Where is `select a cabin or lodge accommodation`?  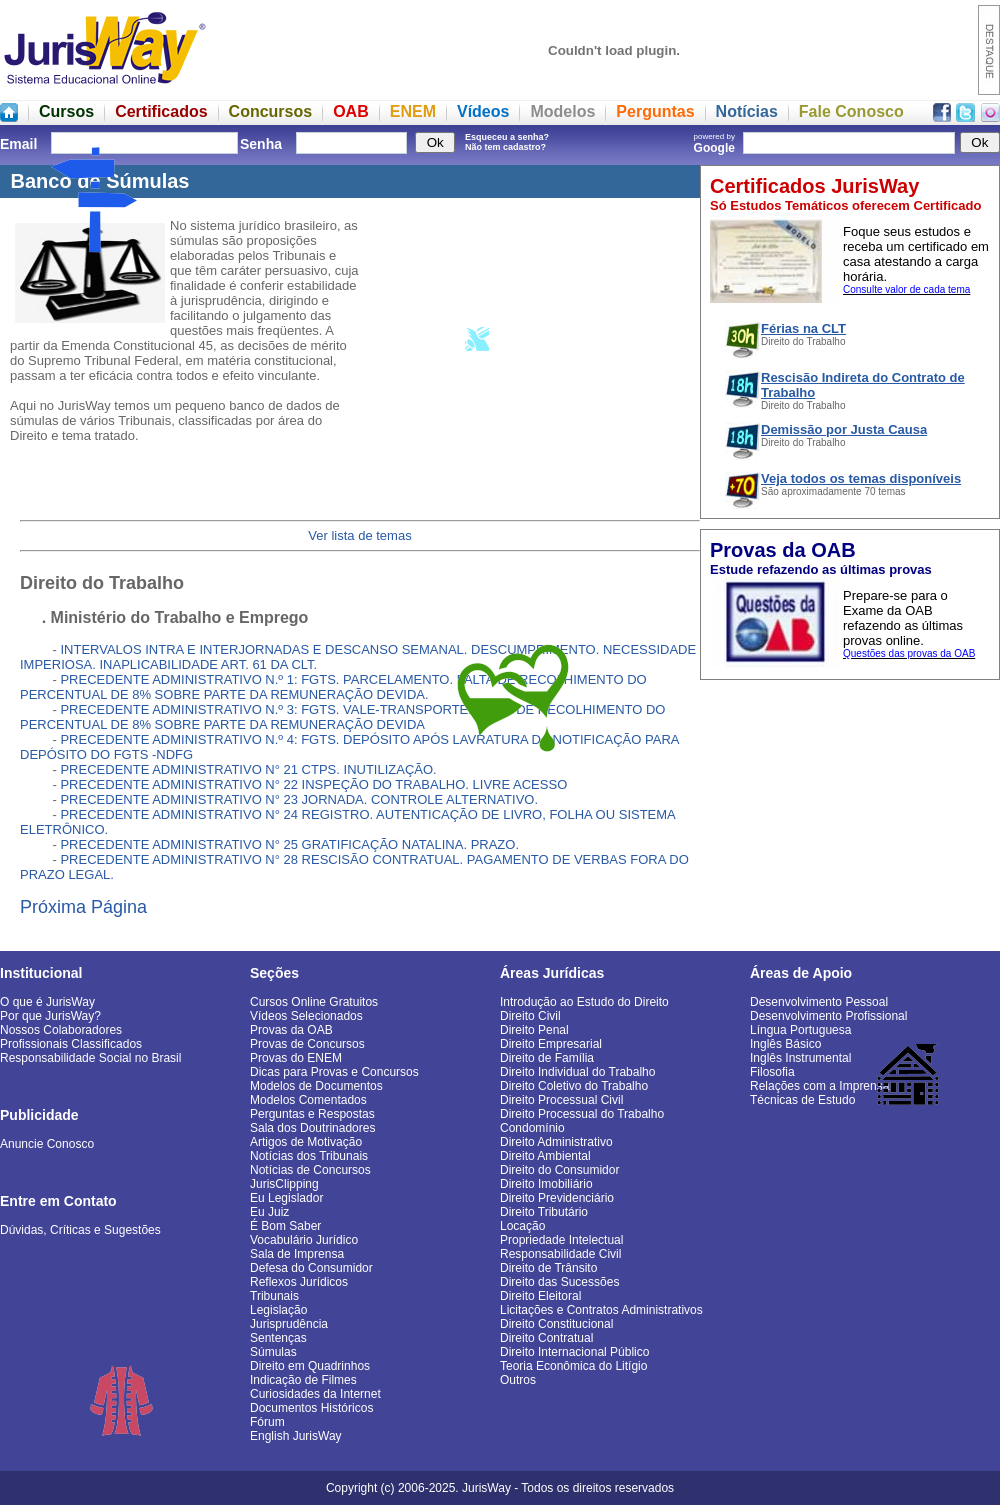
select a cabin or lodge accommodation is located at coordinates (908, 1075).